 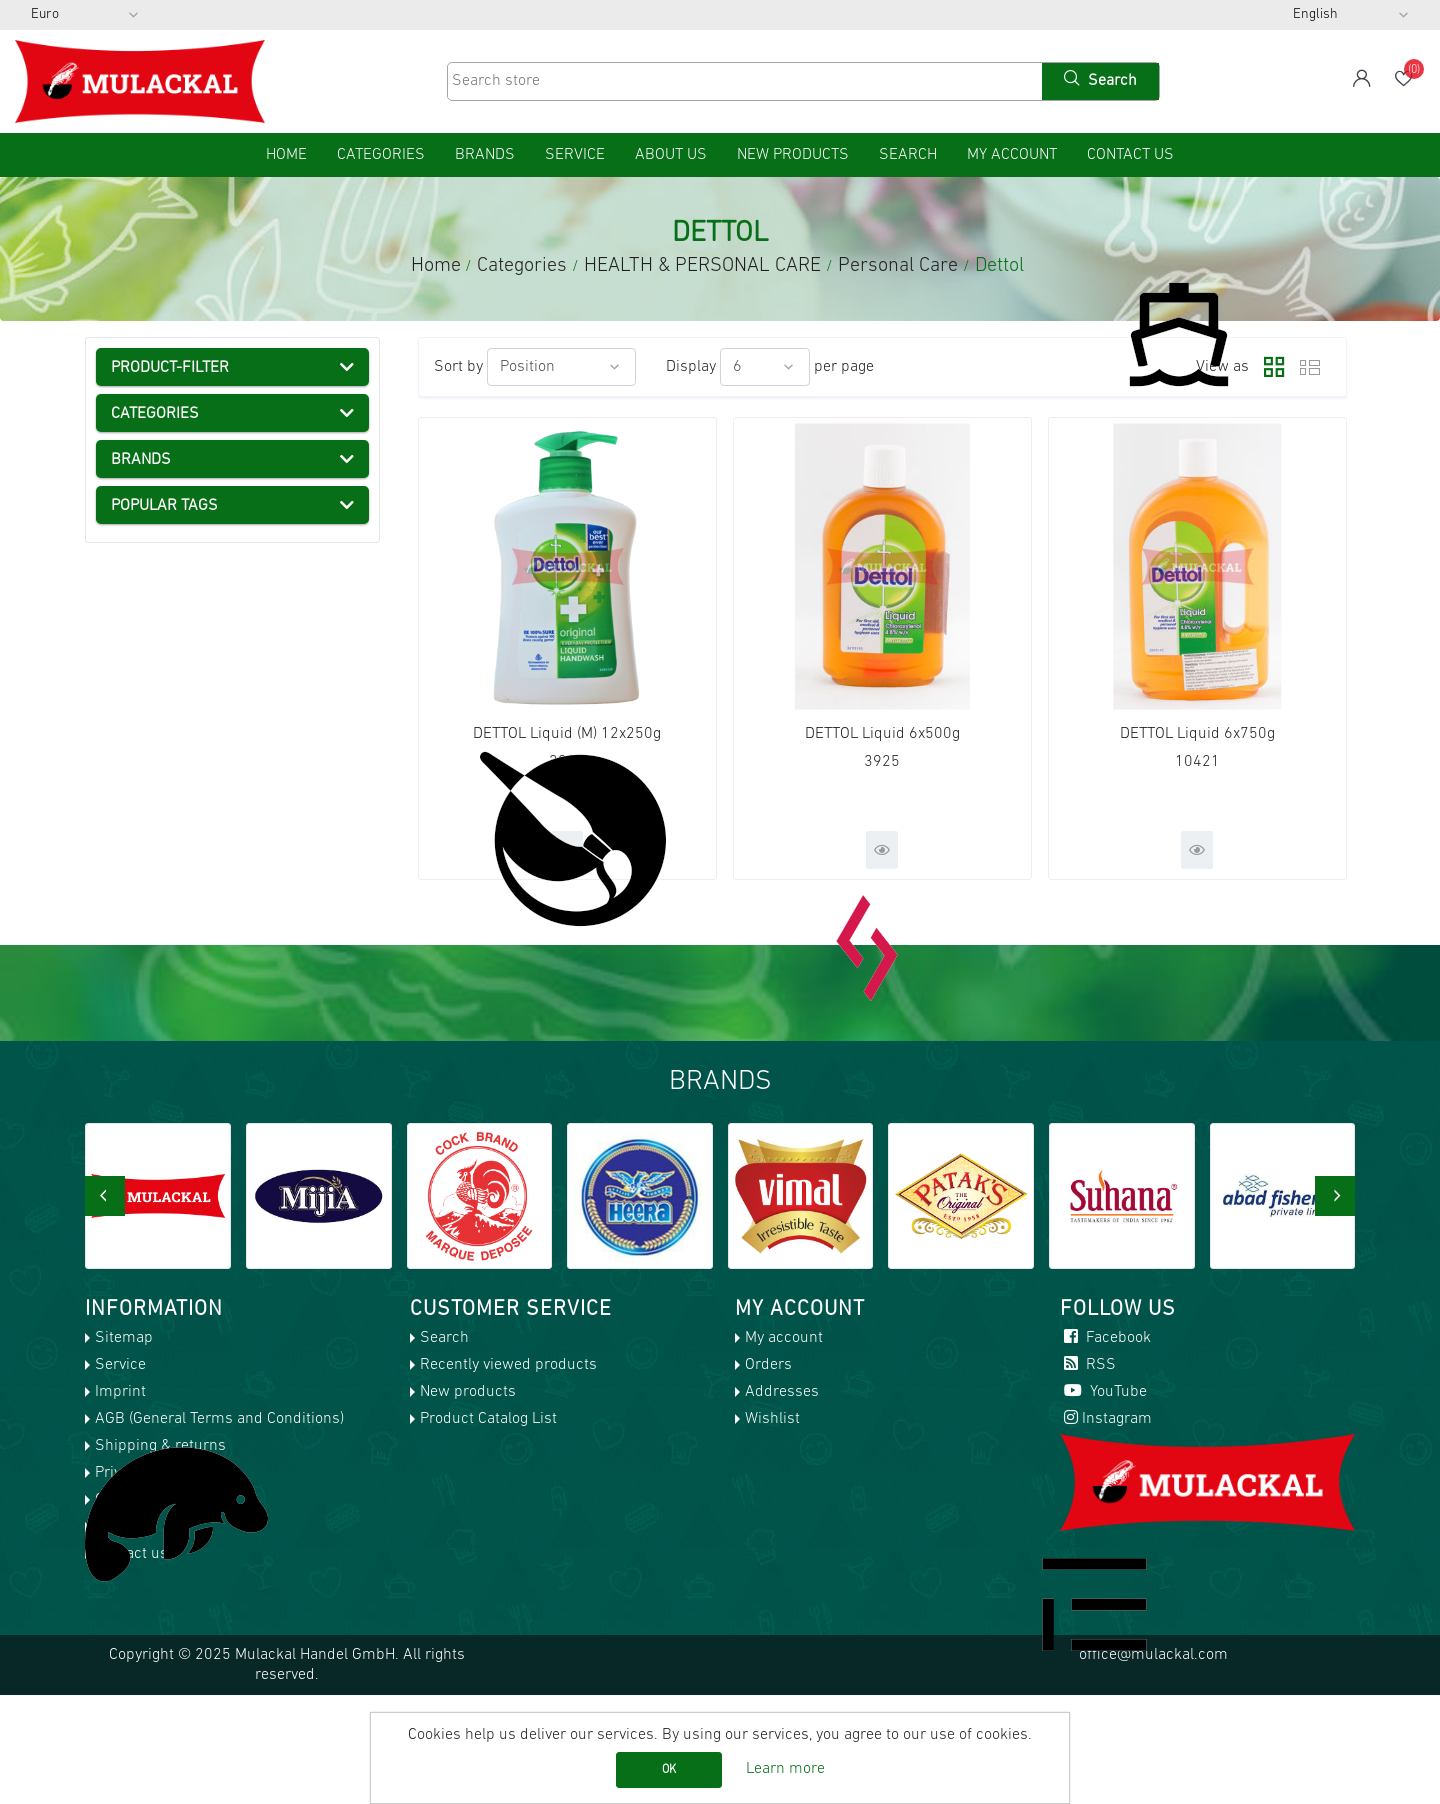 What do you see at coordinates (176, 1514) in the screenshot?
I see `open Studio 3T MongoDB database management tool` at bounding box center [176, 1514].